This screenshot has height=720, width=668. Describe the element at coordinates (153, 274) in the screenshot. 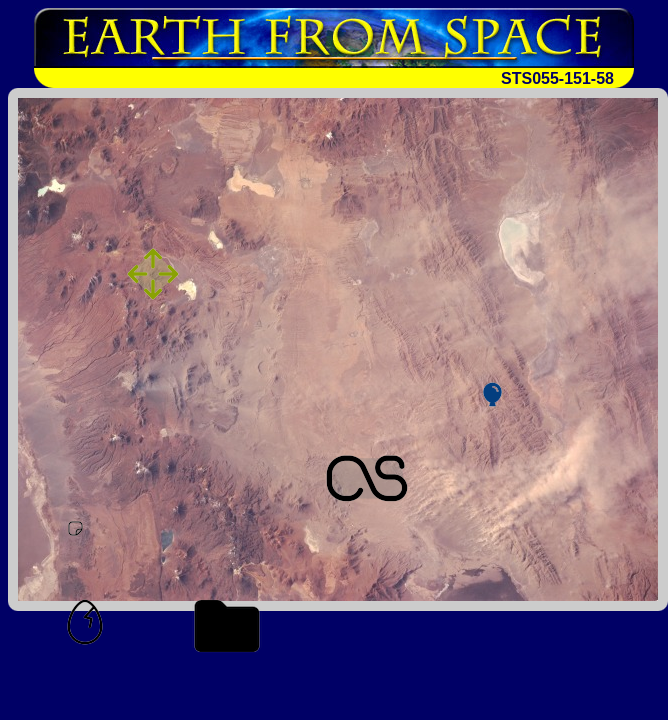

I see `expand content in all directions` at that location.